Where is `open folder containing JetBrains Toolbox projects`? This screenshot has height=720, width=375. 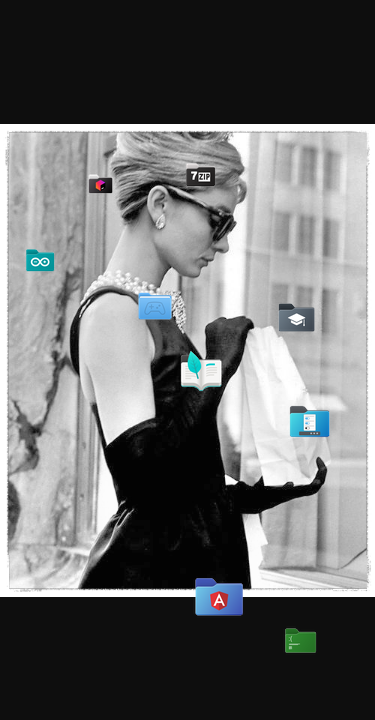 open folder containing JetBrains Toolbox projects is located at coordinates (100, 184).